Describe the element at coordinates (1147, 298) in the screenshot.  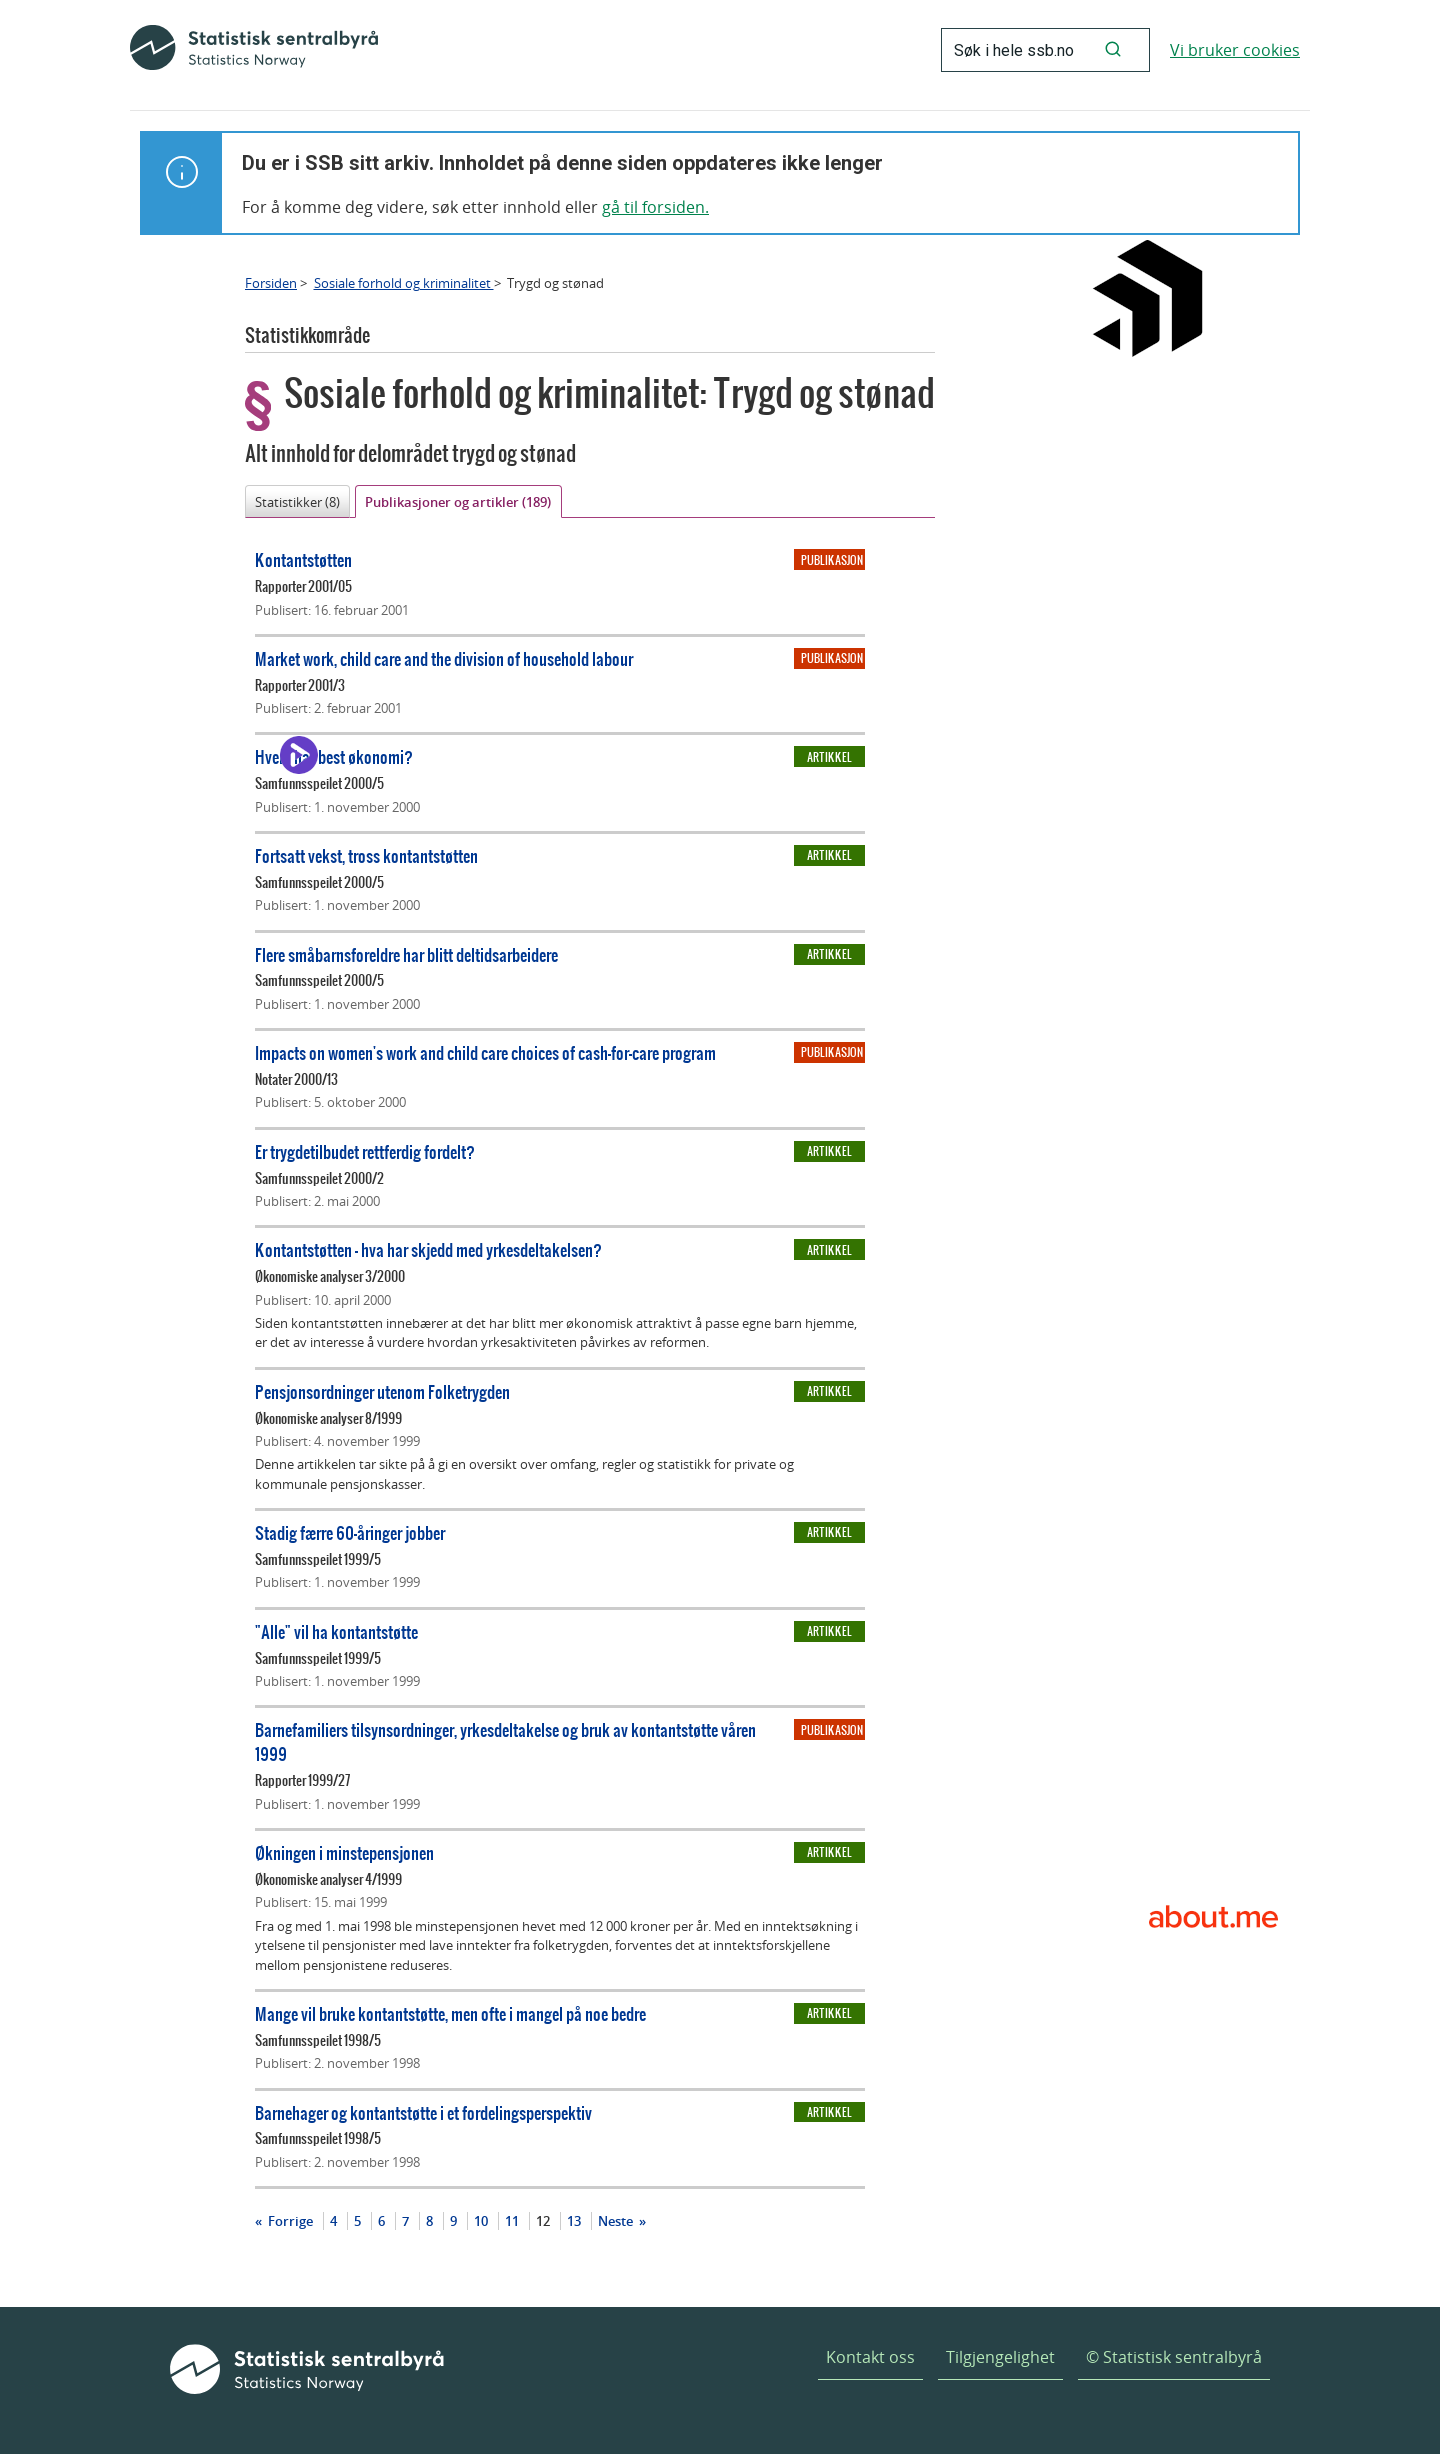
I see `progress software company logo` at that location.